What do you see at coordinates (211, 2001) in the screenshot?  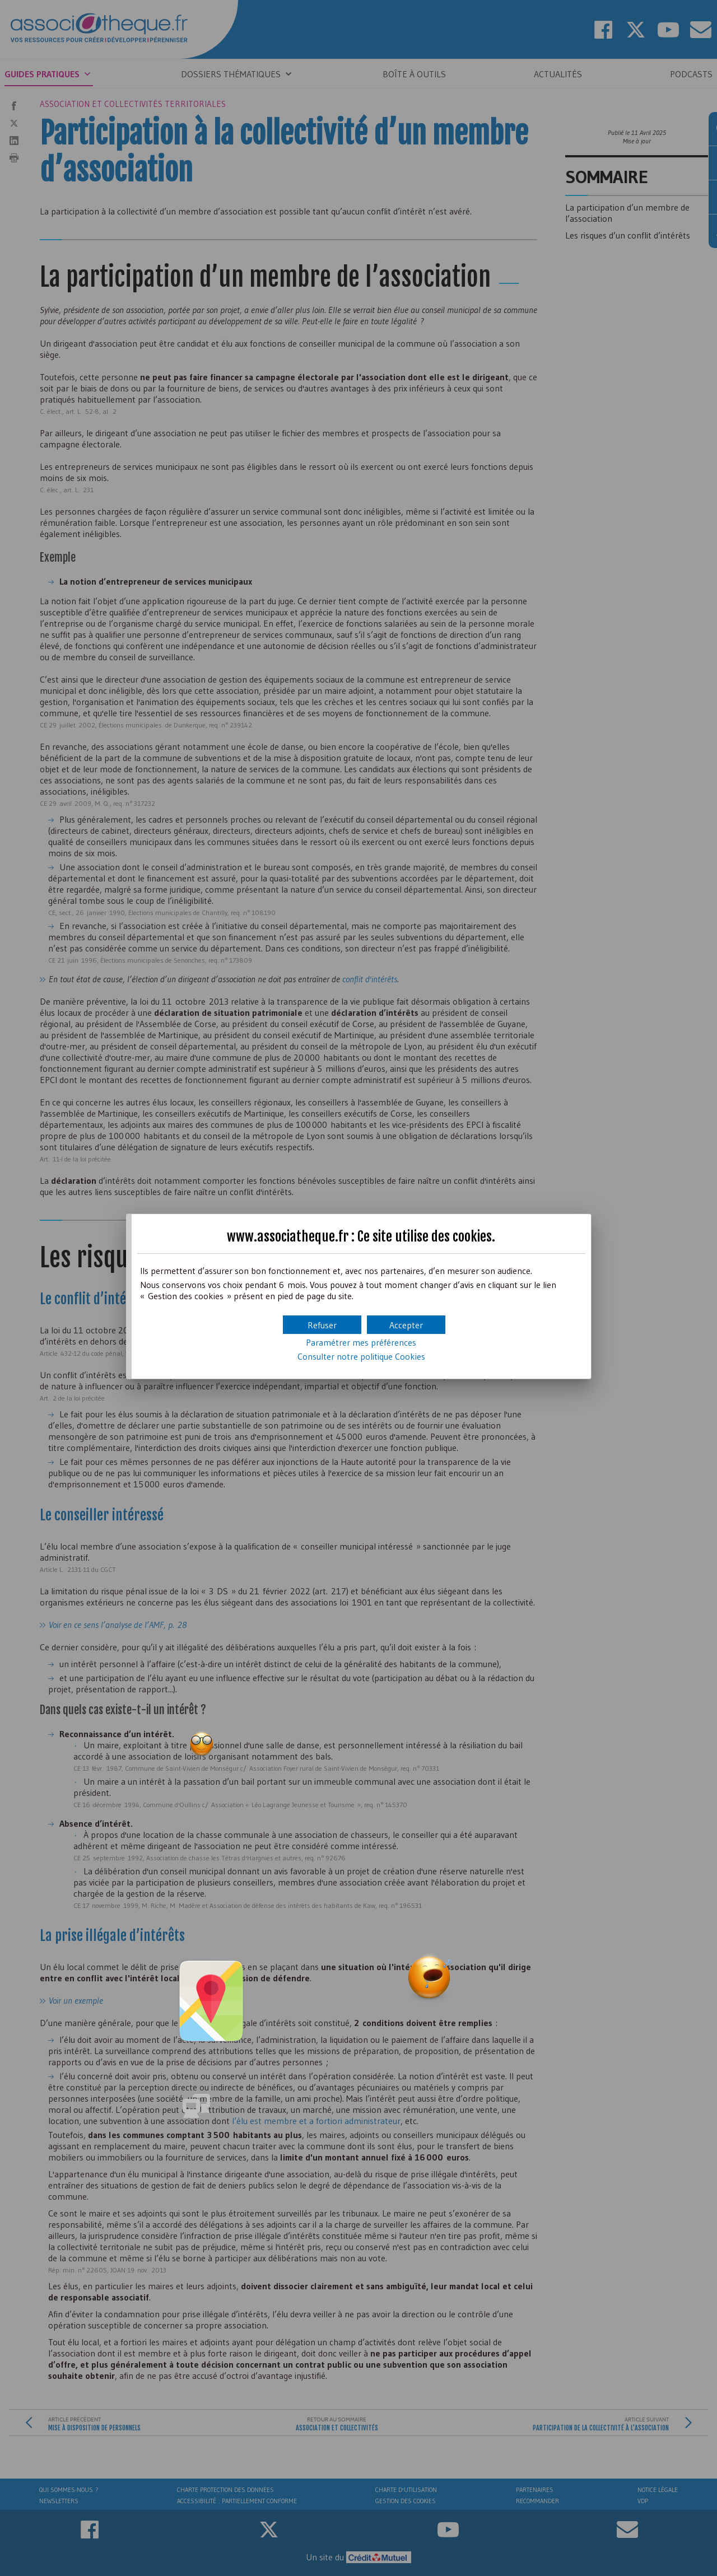 I see `open a GPX file containing GPS route data` at bounding box center [211, 2001].